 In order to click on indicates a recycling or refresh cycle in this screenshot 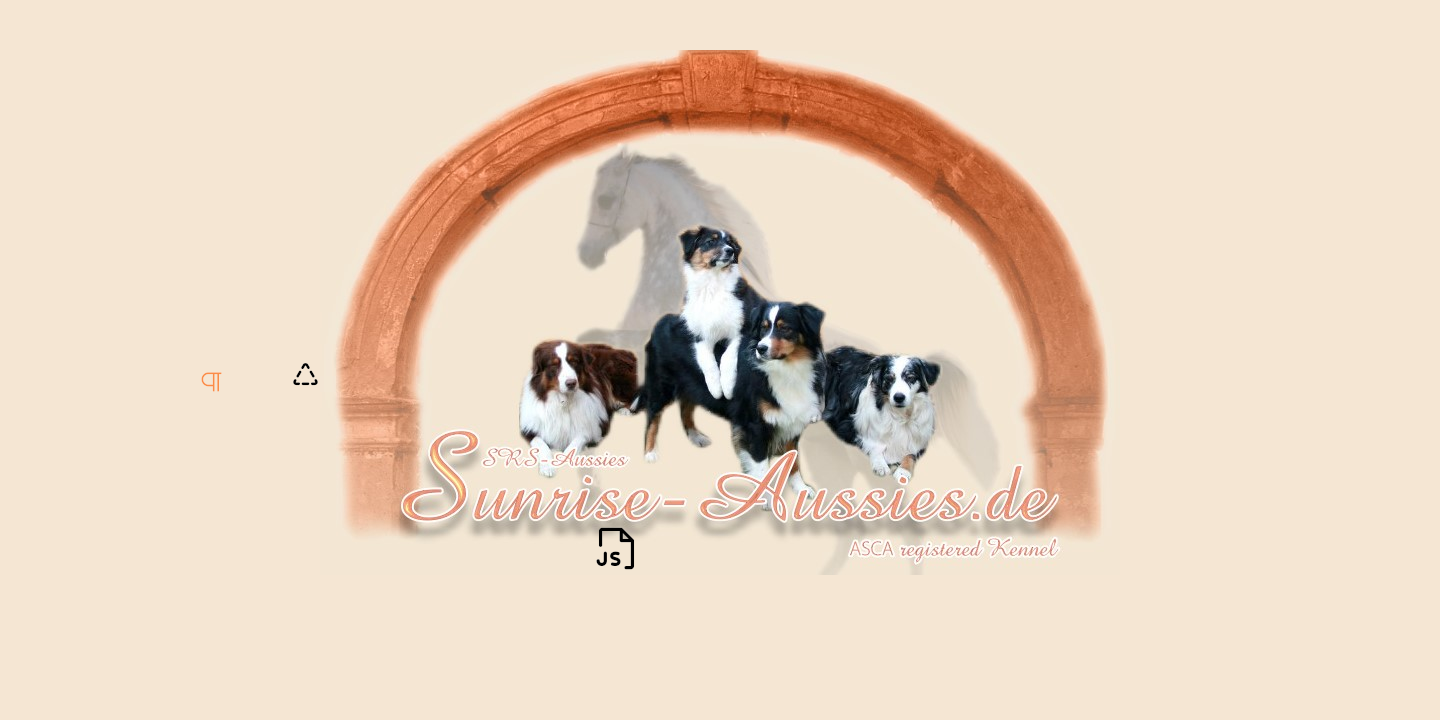, I will do `click(305, 374)`.